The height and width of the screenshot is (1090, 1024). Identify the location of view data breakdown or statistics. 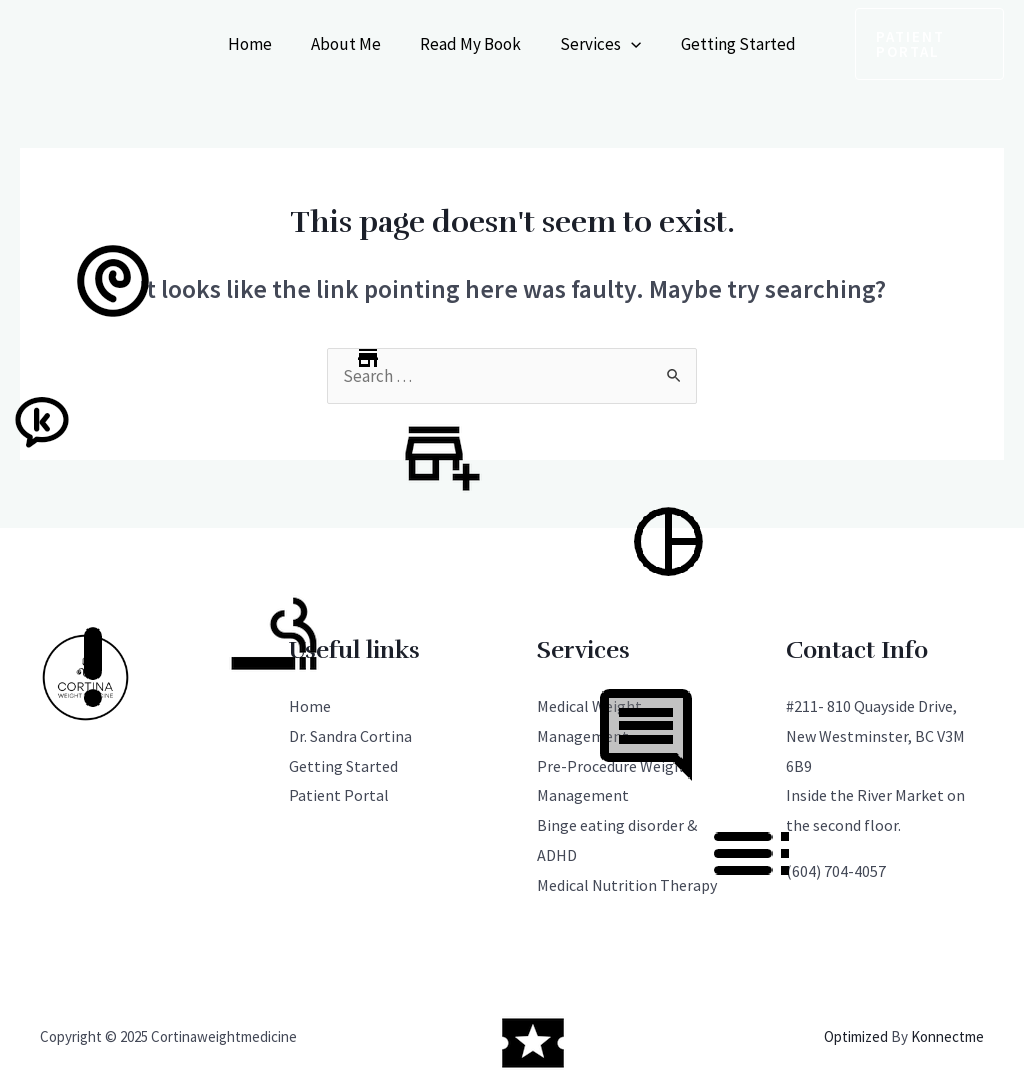
(668, 541).